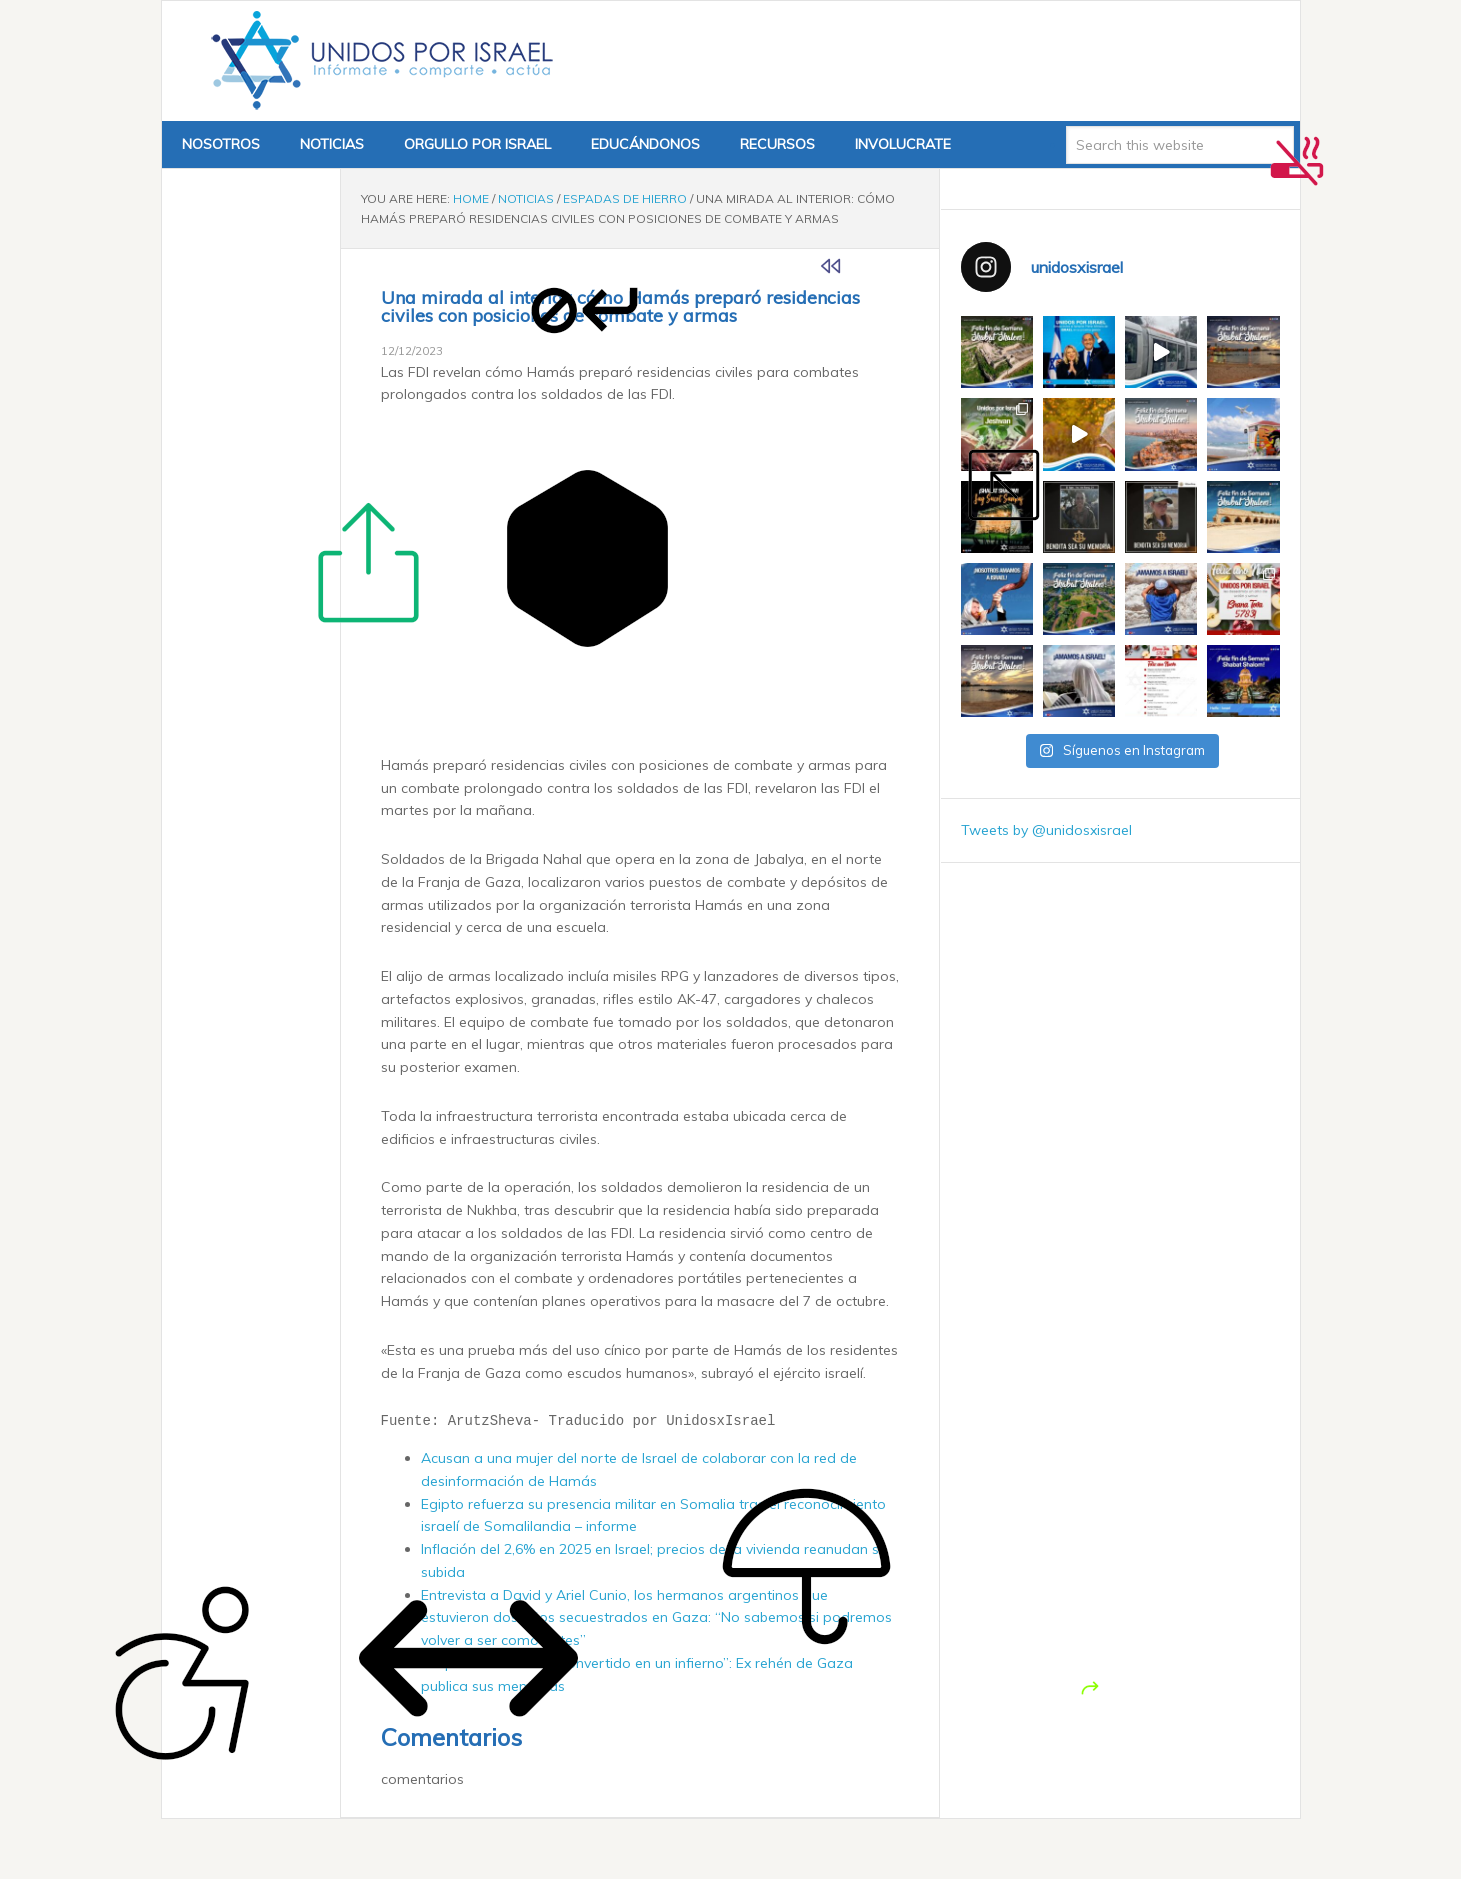  Describe the element at coordinates (1090, 1688) in the screenshot. I see `share or forward content` at that location.